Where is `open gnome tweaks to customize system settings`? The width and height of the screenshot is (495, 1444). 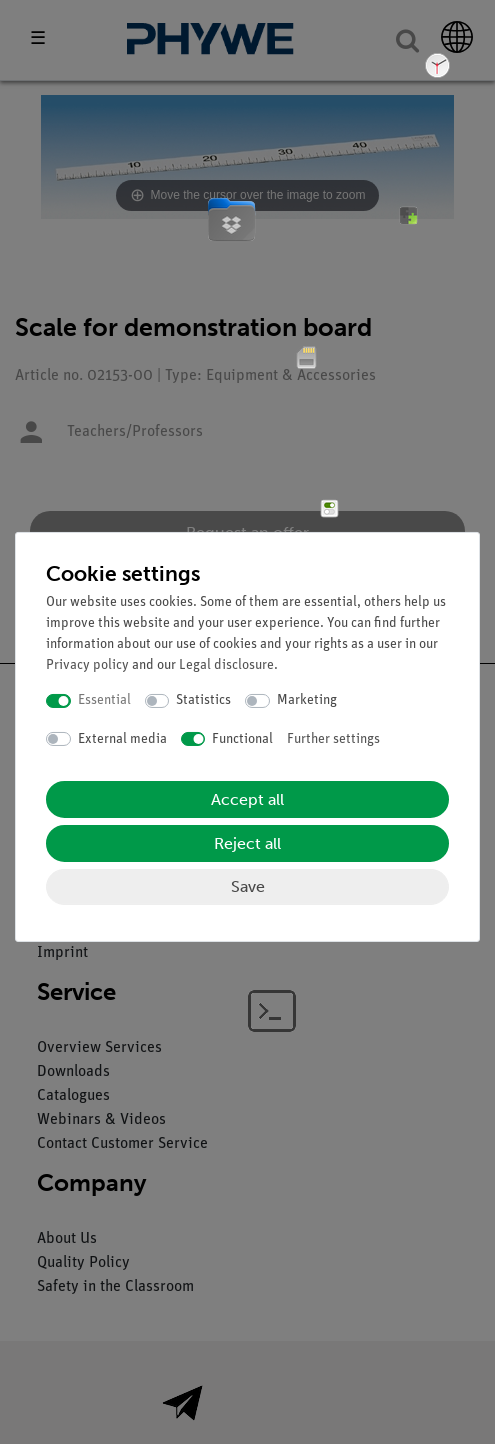 open gnome tweaks to customize system settings is located at coordinates (329, 508).